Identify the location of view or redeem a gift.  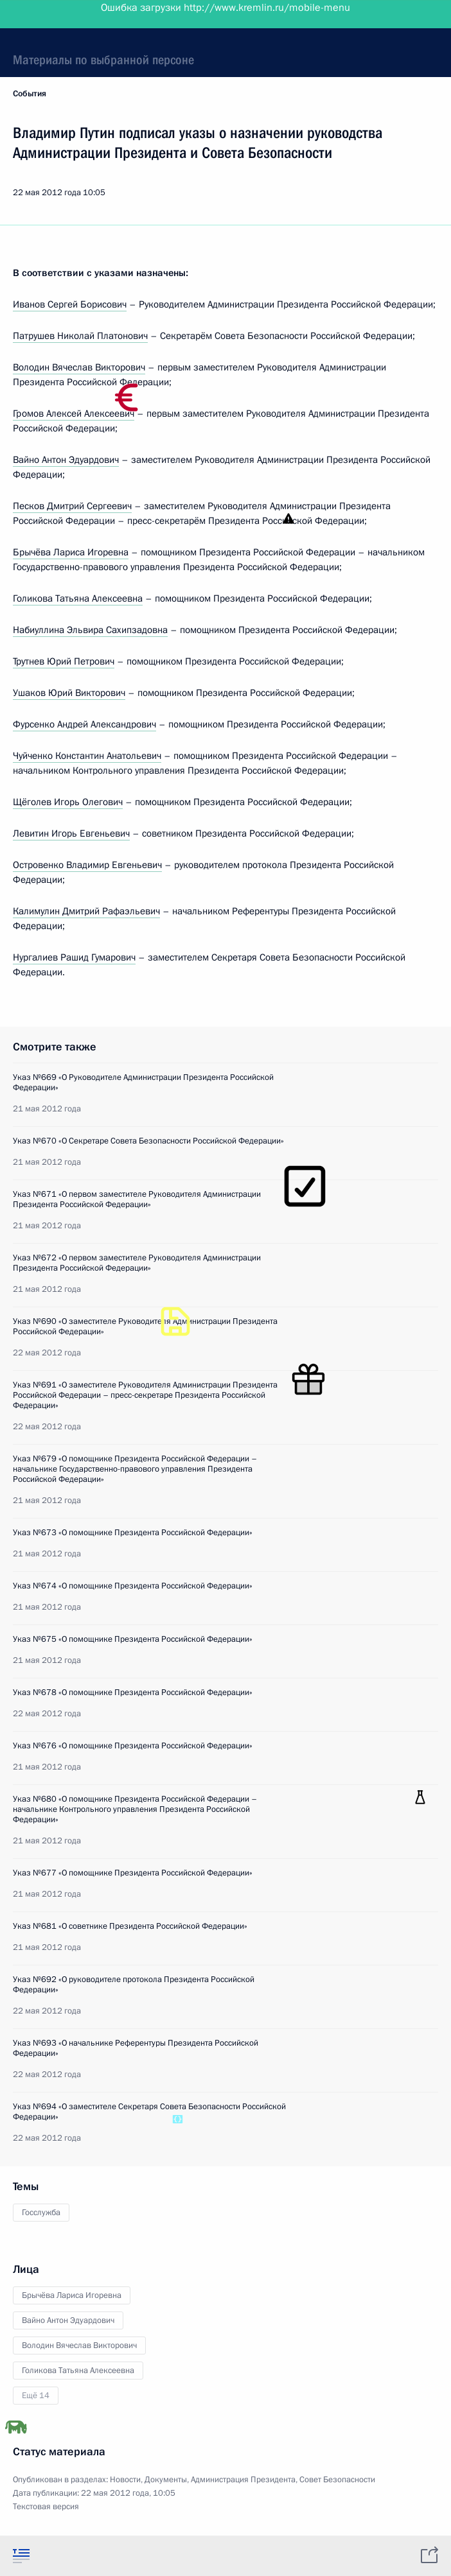
(308, 1381).